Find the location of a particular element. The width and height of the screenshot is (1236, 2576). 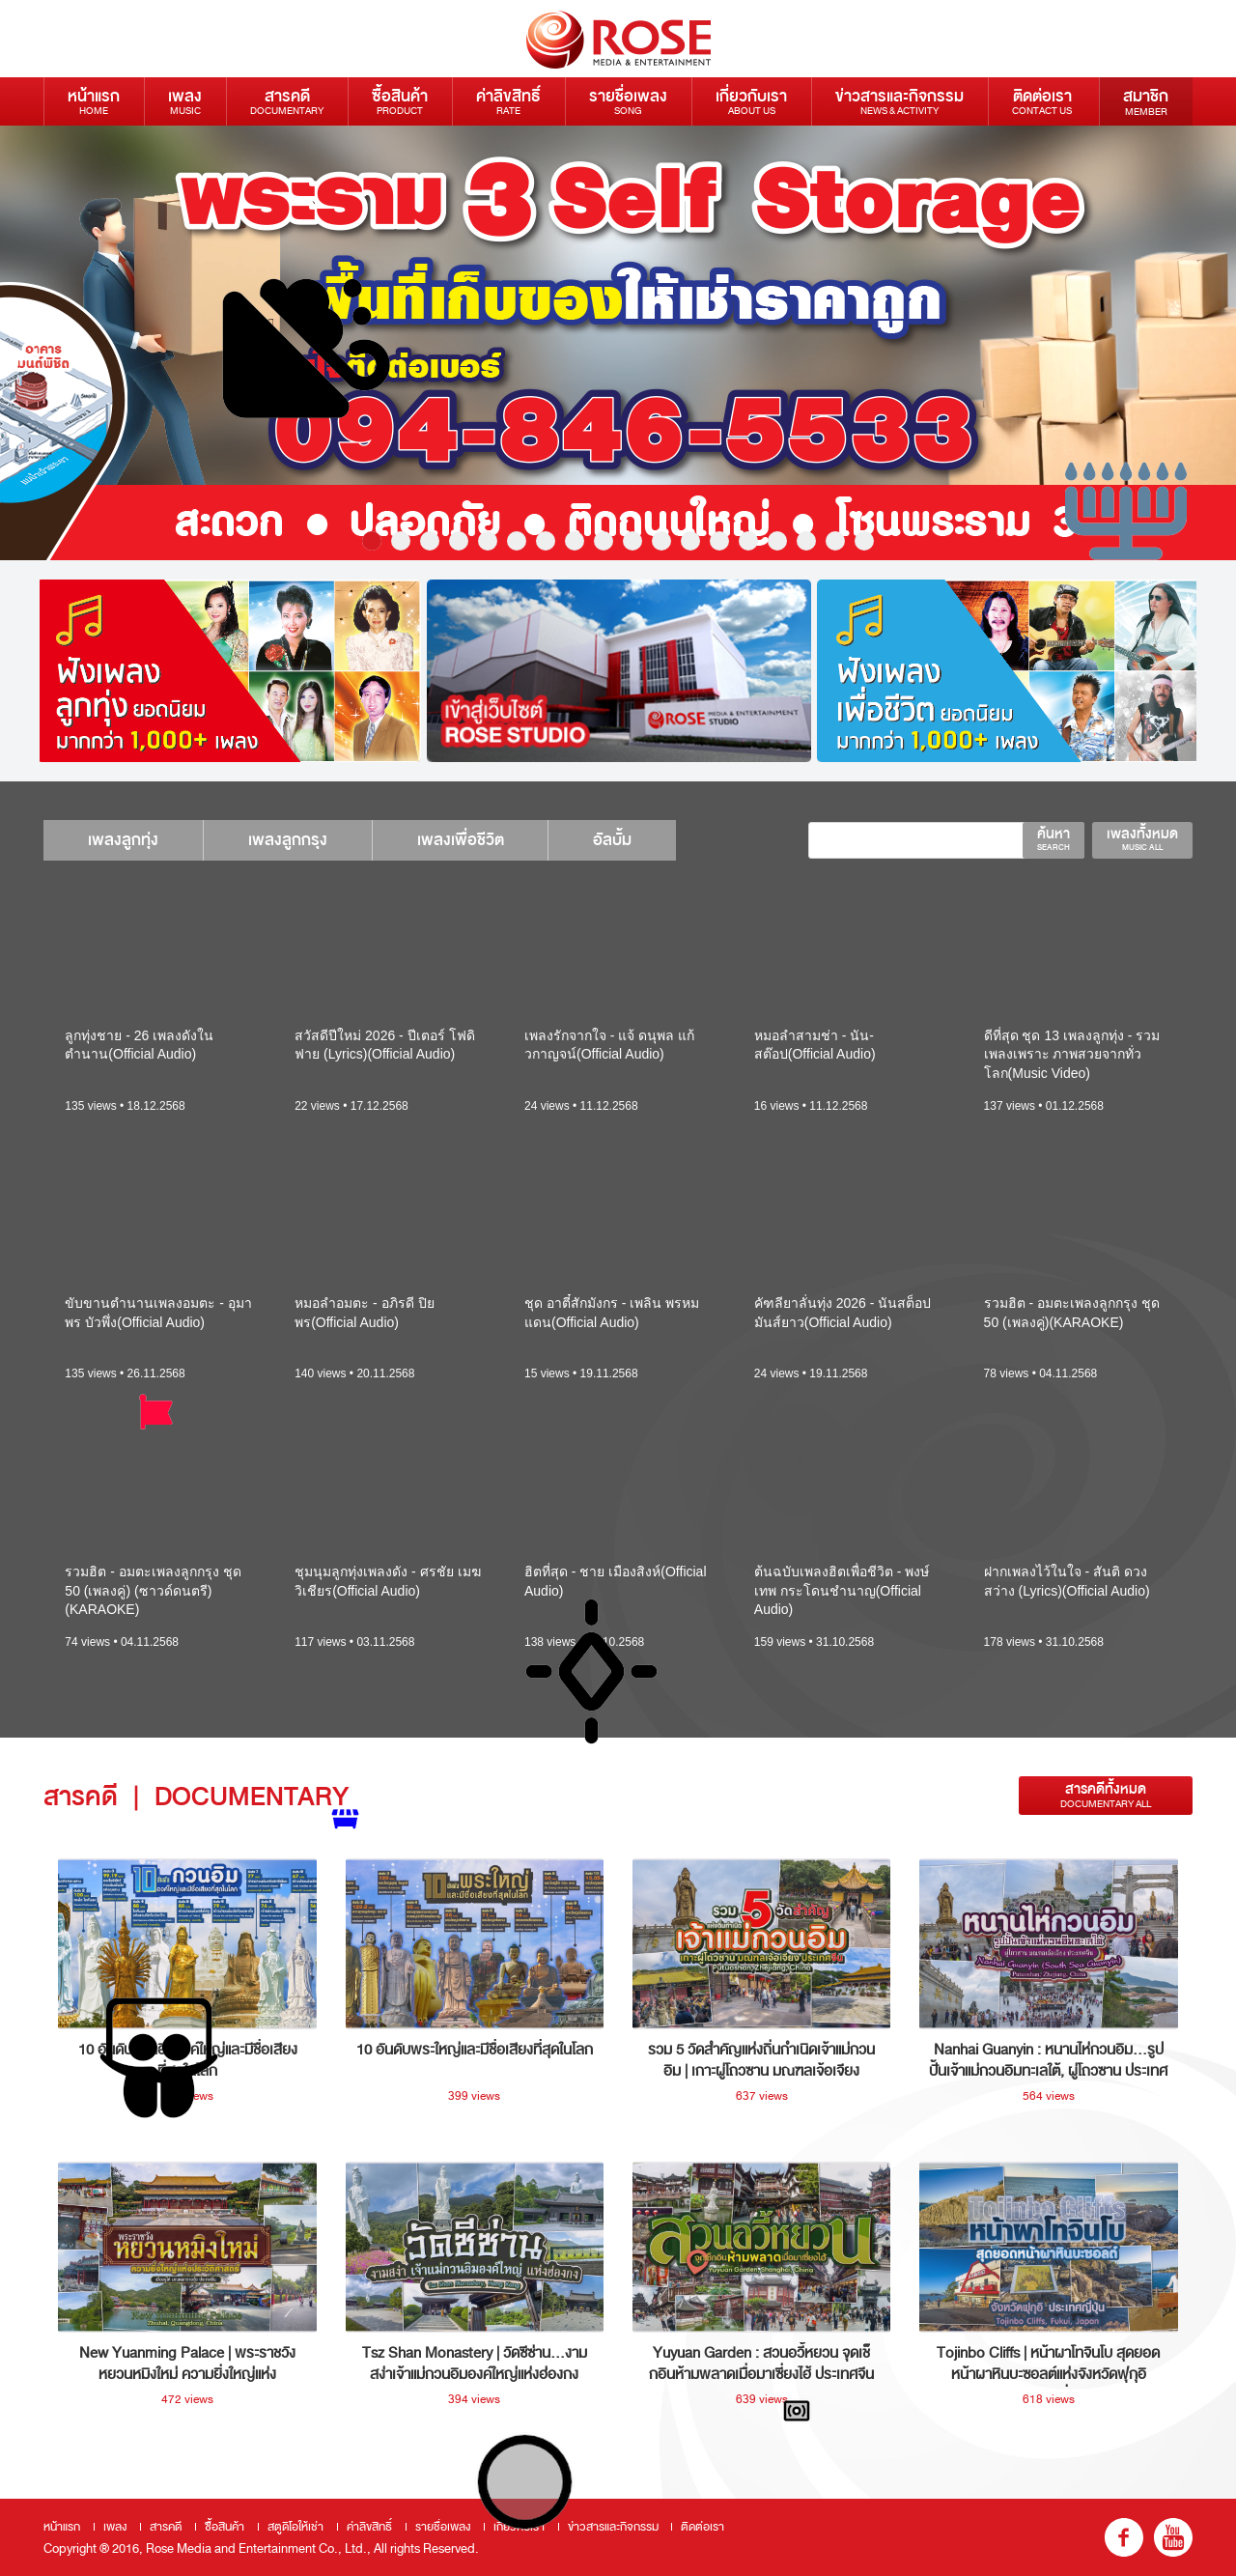

enable surround sound audio output is located at coordinates (797, 2411).